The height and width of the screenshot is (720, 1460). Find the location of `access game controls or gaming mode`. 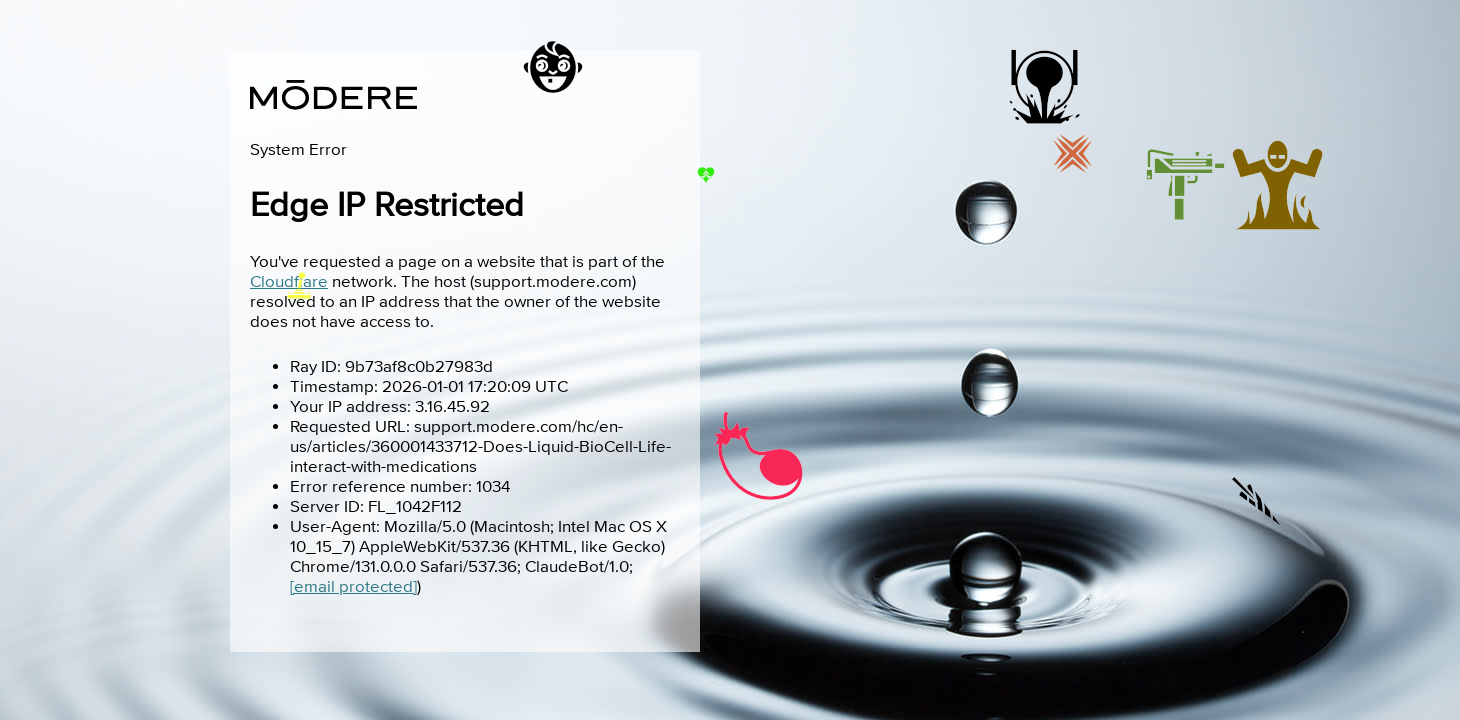

access game controls or gaming mode is located at coordinates (299, 285).